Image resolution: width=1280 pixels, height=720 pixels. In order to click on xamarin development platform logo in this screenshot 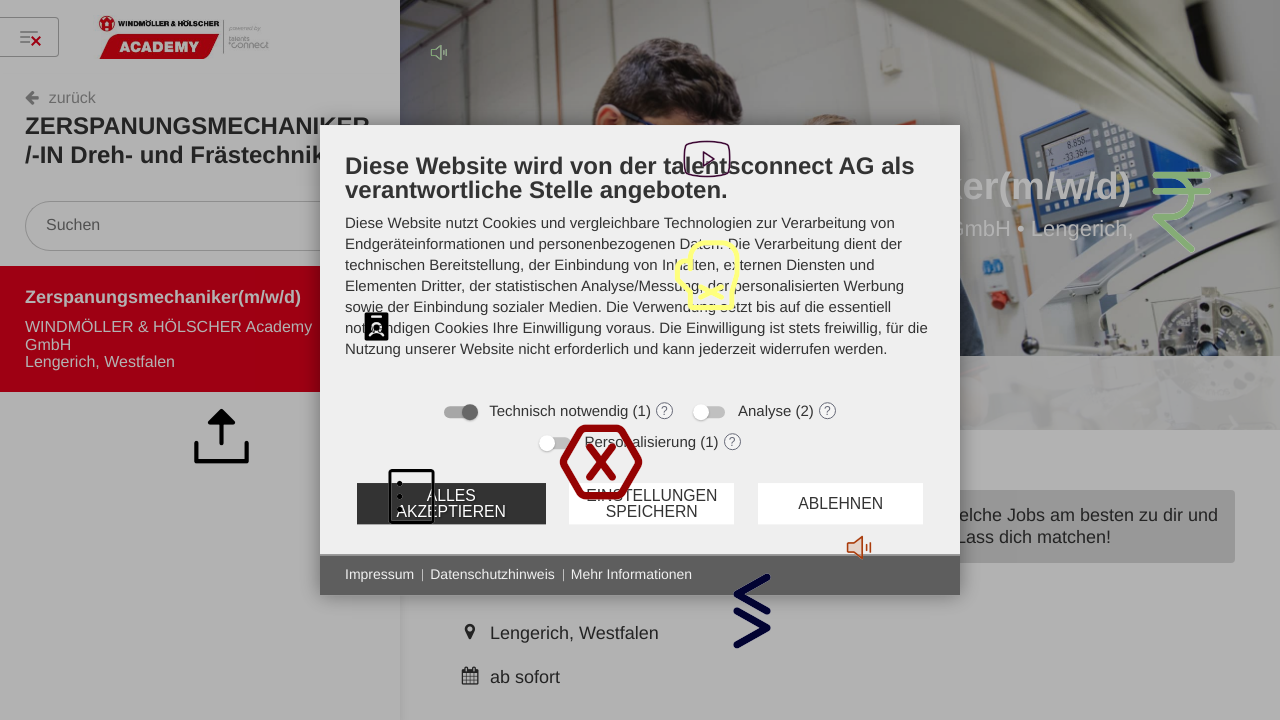, I will do `click(601, 462)`.